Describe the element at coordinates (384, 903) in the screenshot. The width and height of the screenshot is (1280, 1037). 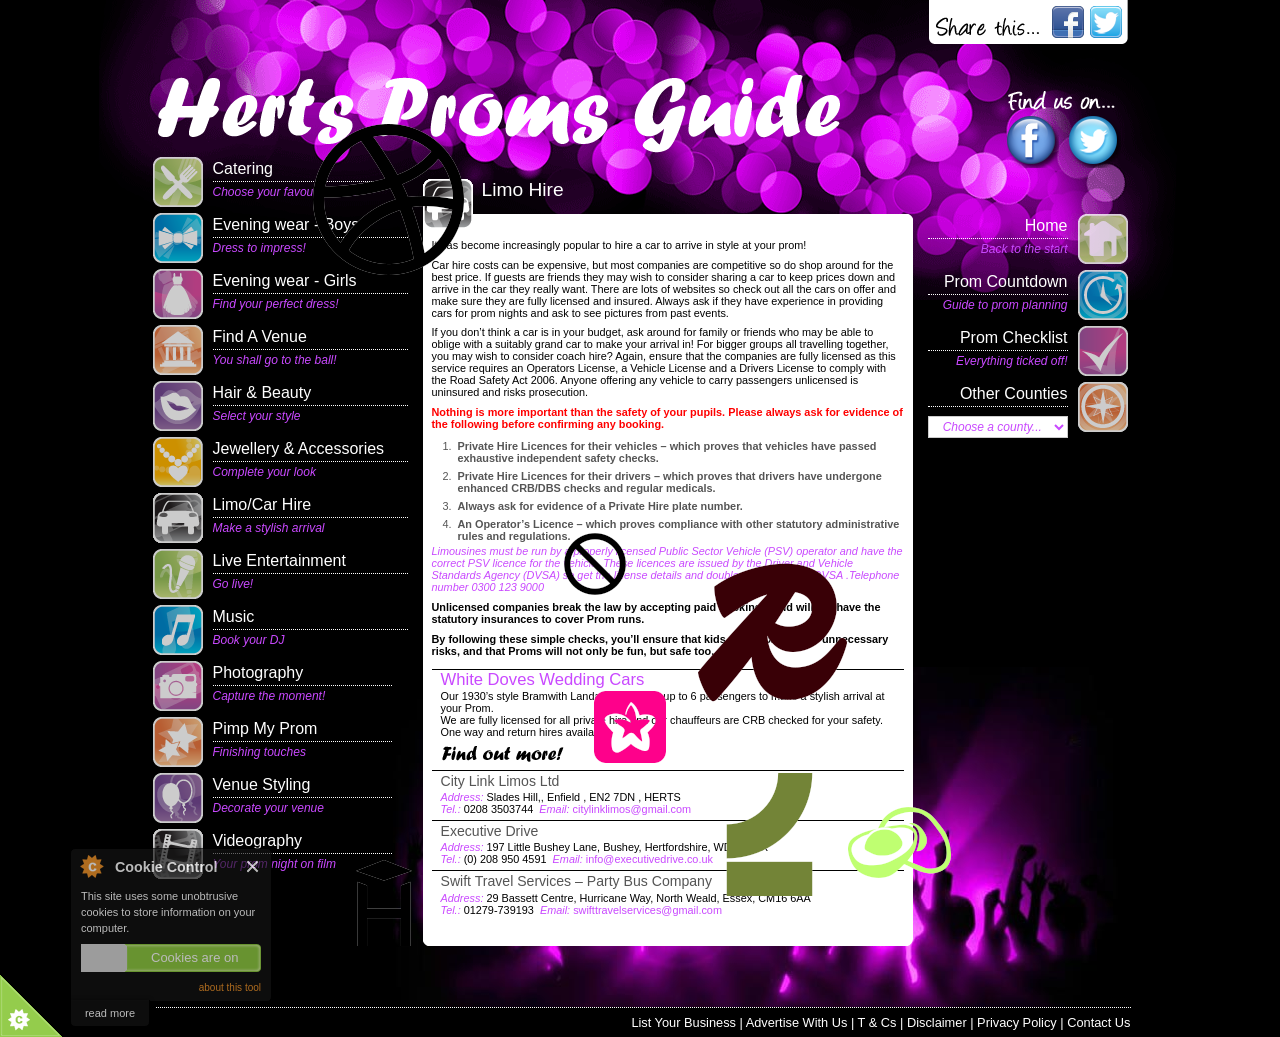
I see `visit the Hexlet learning platform` at that location.